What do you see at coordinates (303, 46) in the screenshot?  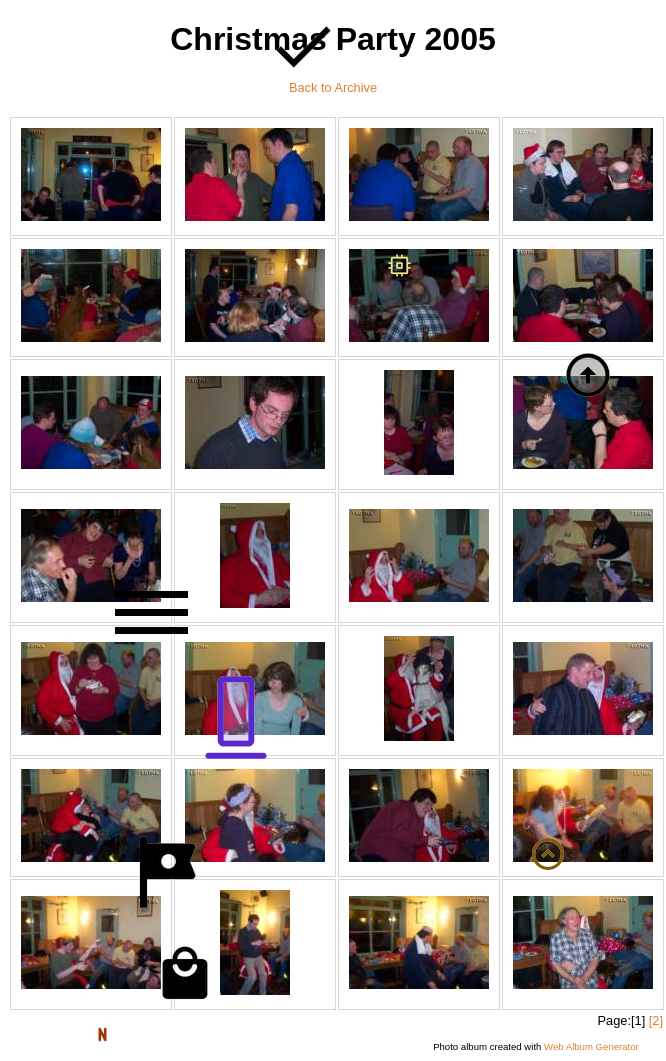 I see `confirm or submit an action` at bounding box center [303, 46].